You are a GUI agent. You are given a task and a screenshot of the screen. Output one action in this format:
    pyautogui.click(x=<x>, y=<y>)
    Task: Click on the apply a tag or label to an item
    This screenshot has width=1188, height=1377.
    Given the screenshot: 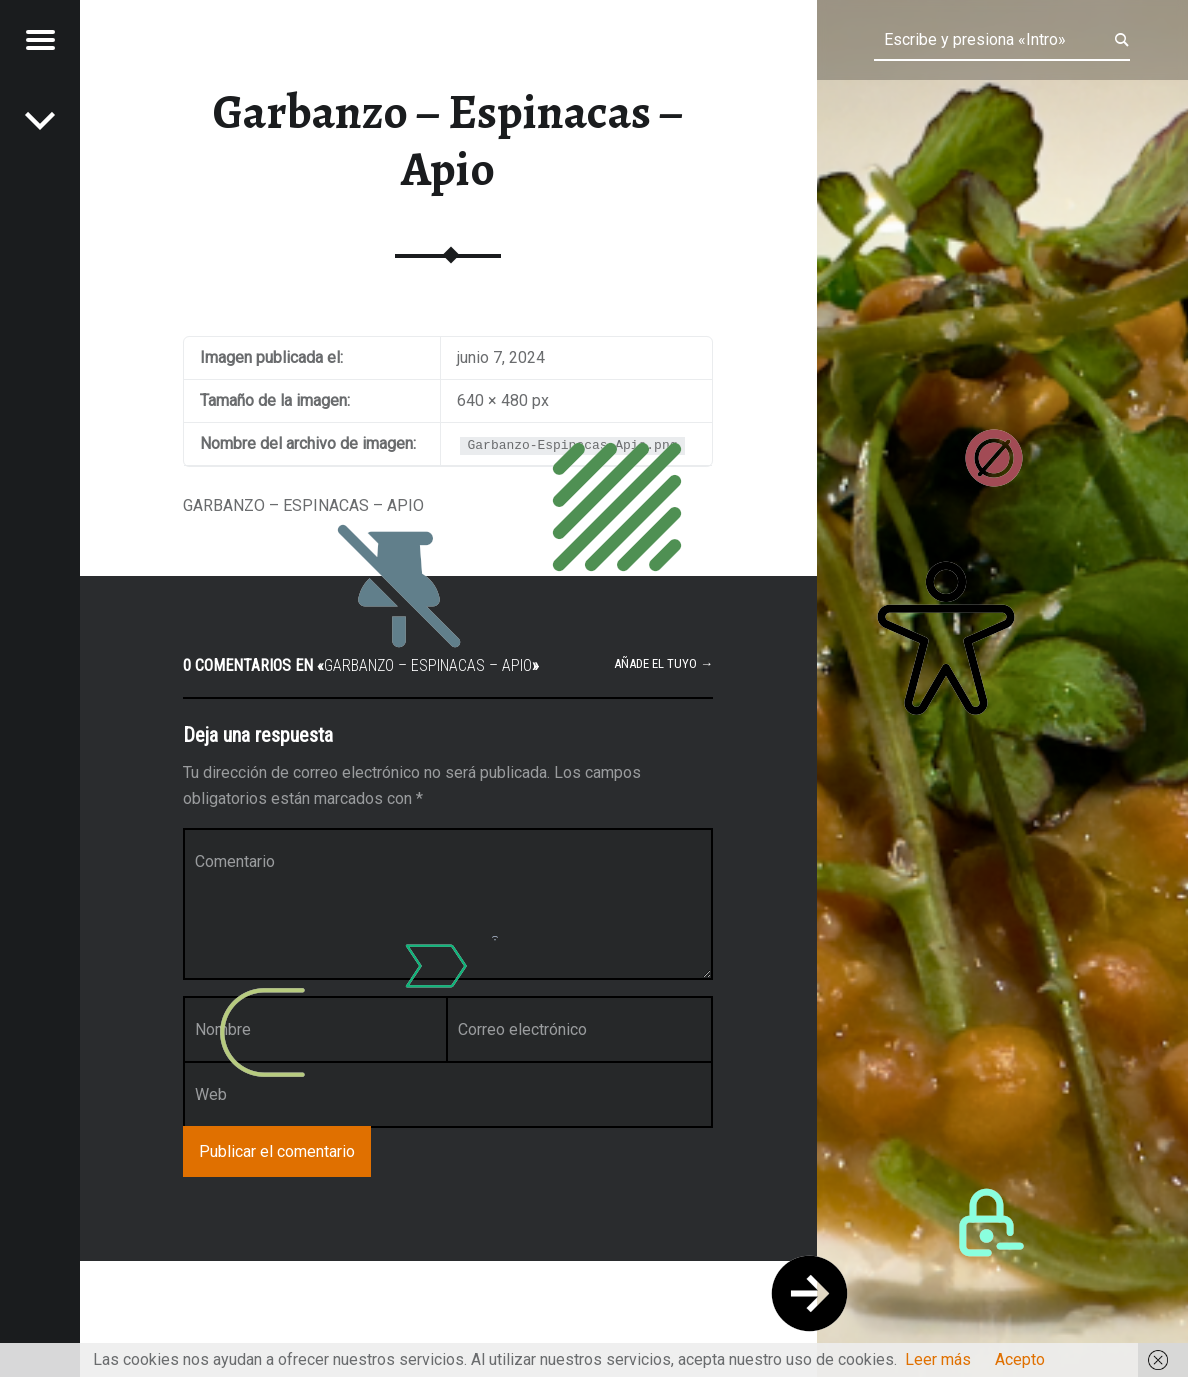 What is the action you would take?
    pyautogui.click(x=434, y=966)
    